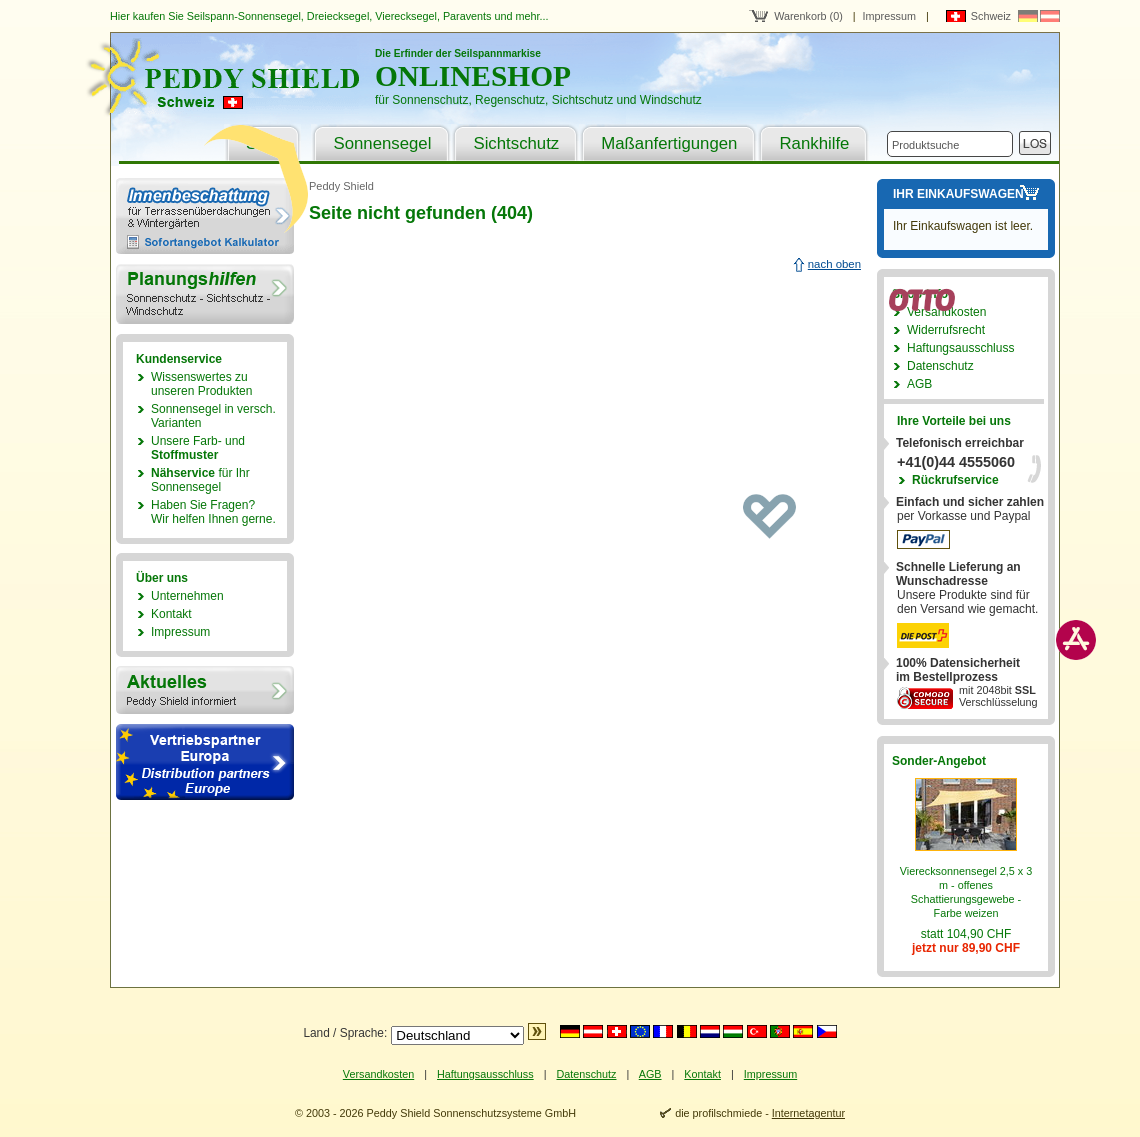  What do you see at coordinates (769, 516) in the screenshot?
I see `open Google Fit app` at bounding box center [769, 516].